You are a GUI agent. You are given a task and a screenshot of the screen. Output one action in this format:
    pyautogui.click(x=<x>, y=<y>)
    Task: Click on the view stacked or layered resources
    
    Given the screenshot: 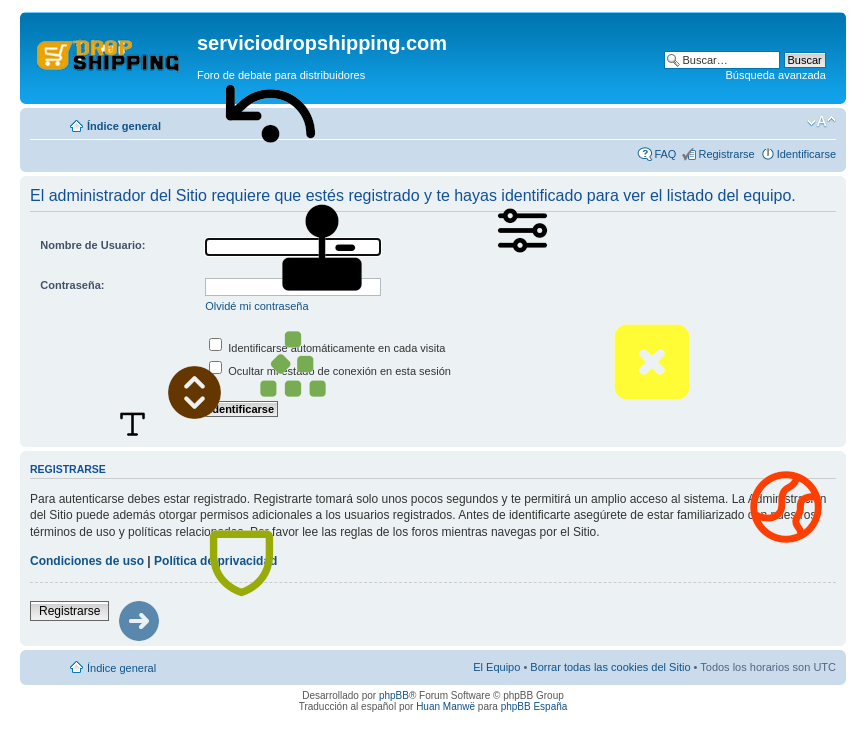 What is the action you would take?
    pyautogui.click(x=293, y=364)
    